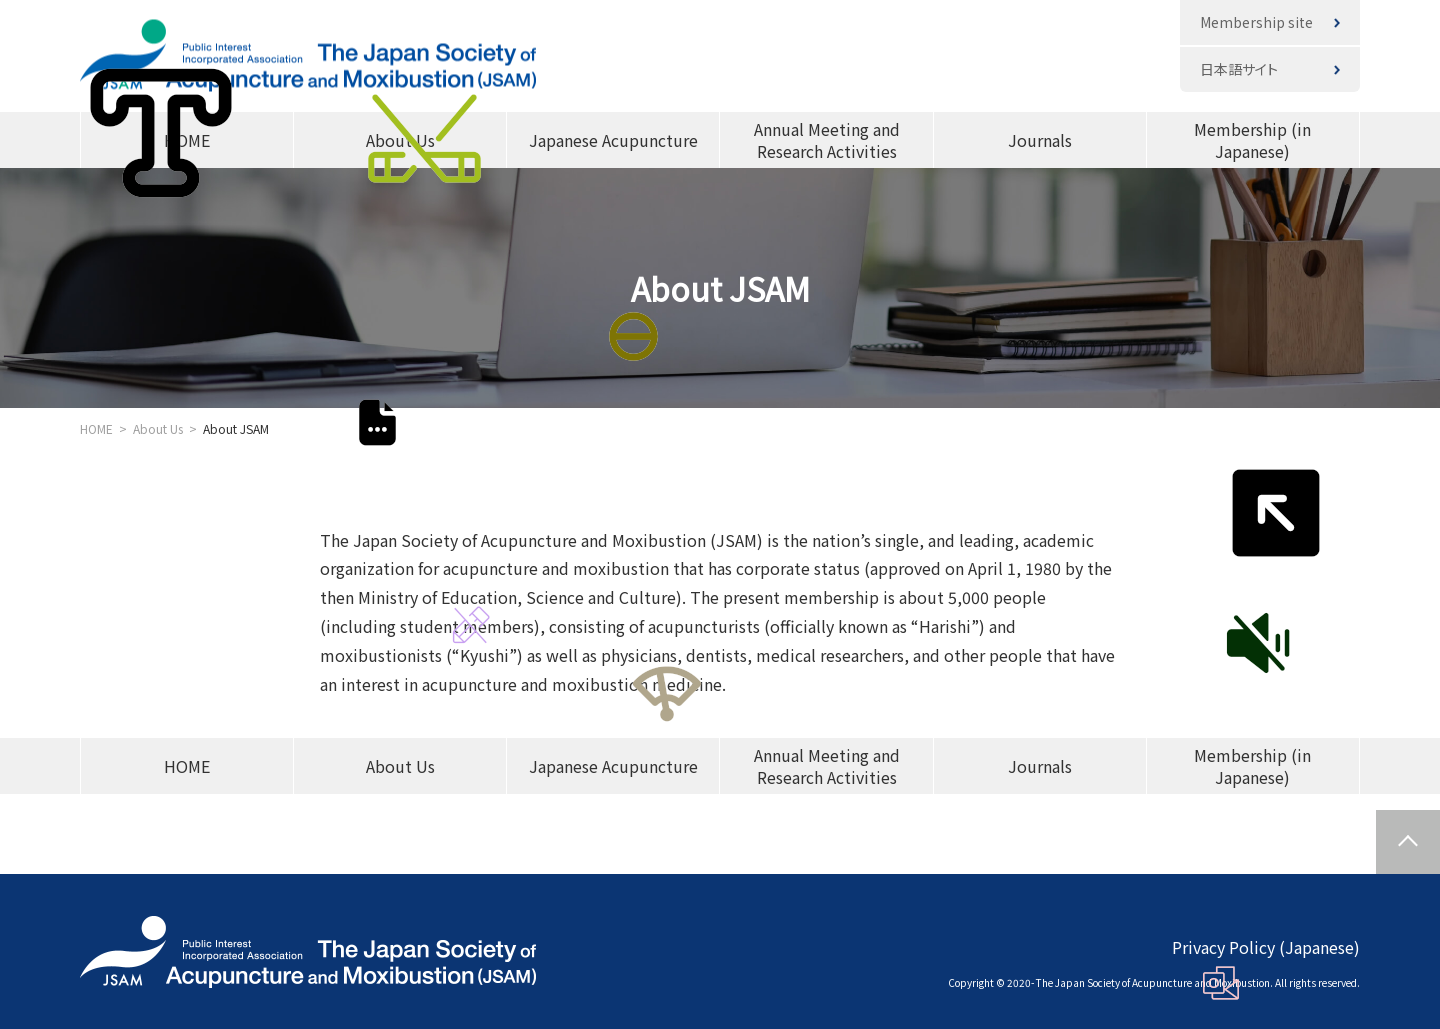 The image size is (1440, 1029). Describe the element at coordinates (161, 133) in the screenshot. I see `access text formatting options` at that location.